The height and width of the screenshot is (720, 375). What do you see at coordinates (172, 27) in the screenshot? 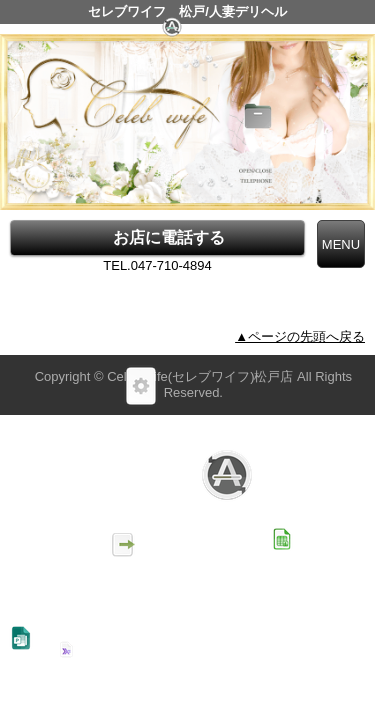
I see `open the software update manager` at bounding box center [172, 27].